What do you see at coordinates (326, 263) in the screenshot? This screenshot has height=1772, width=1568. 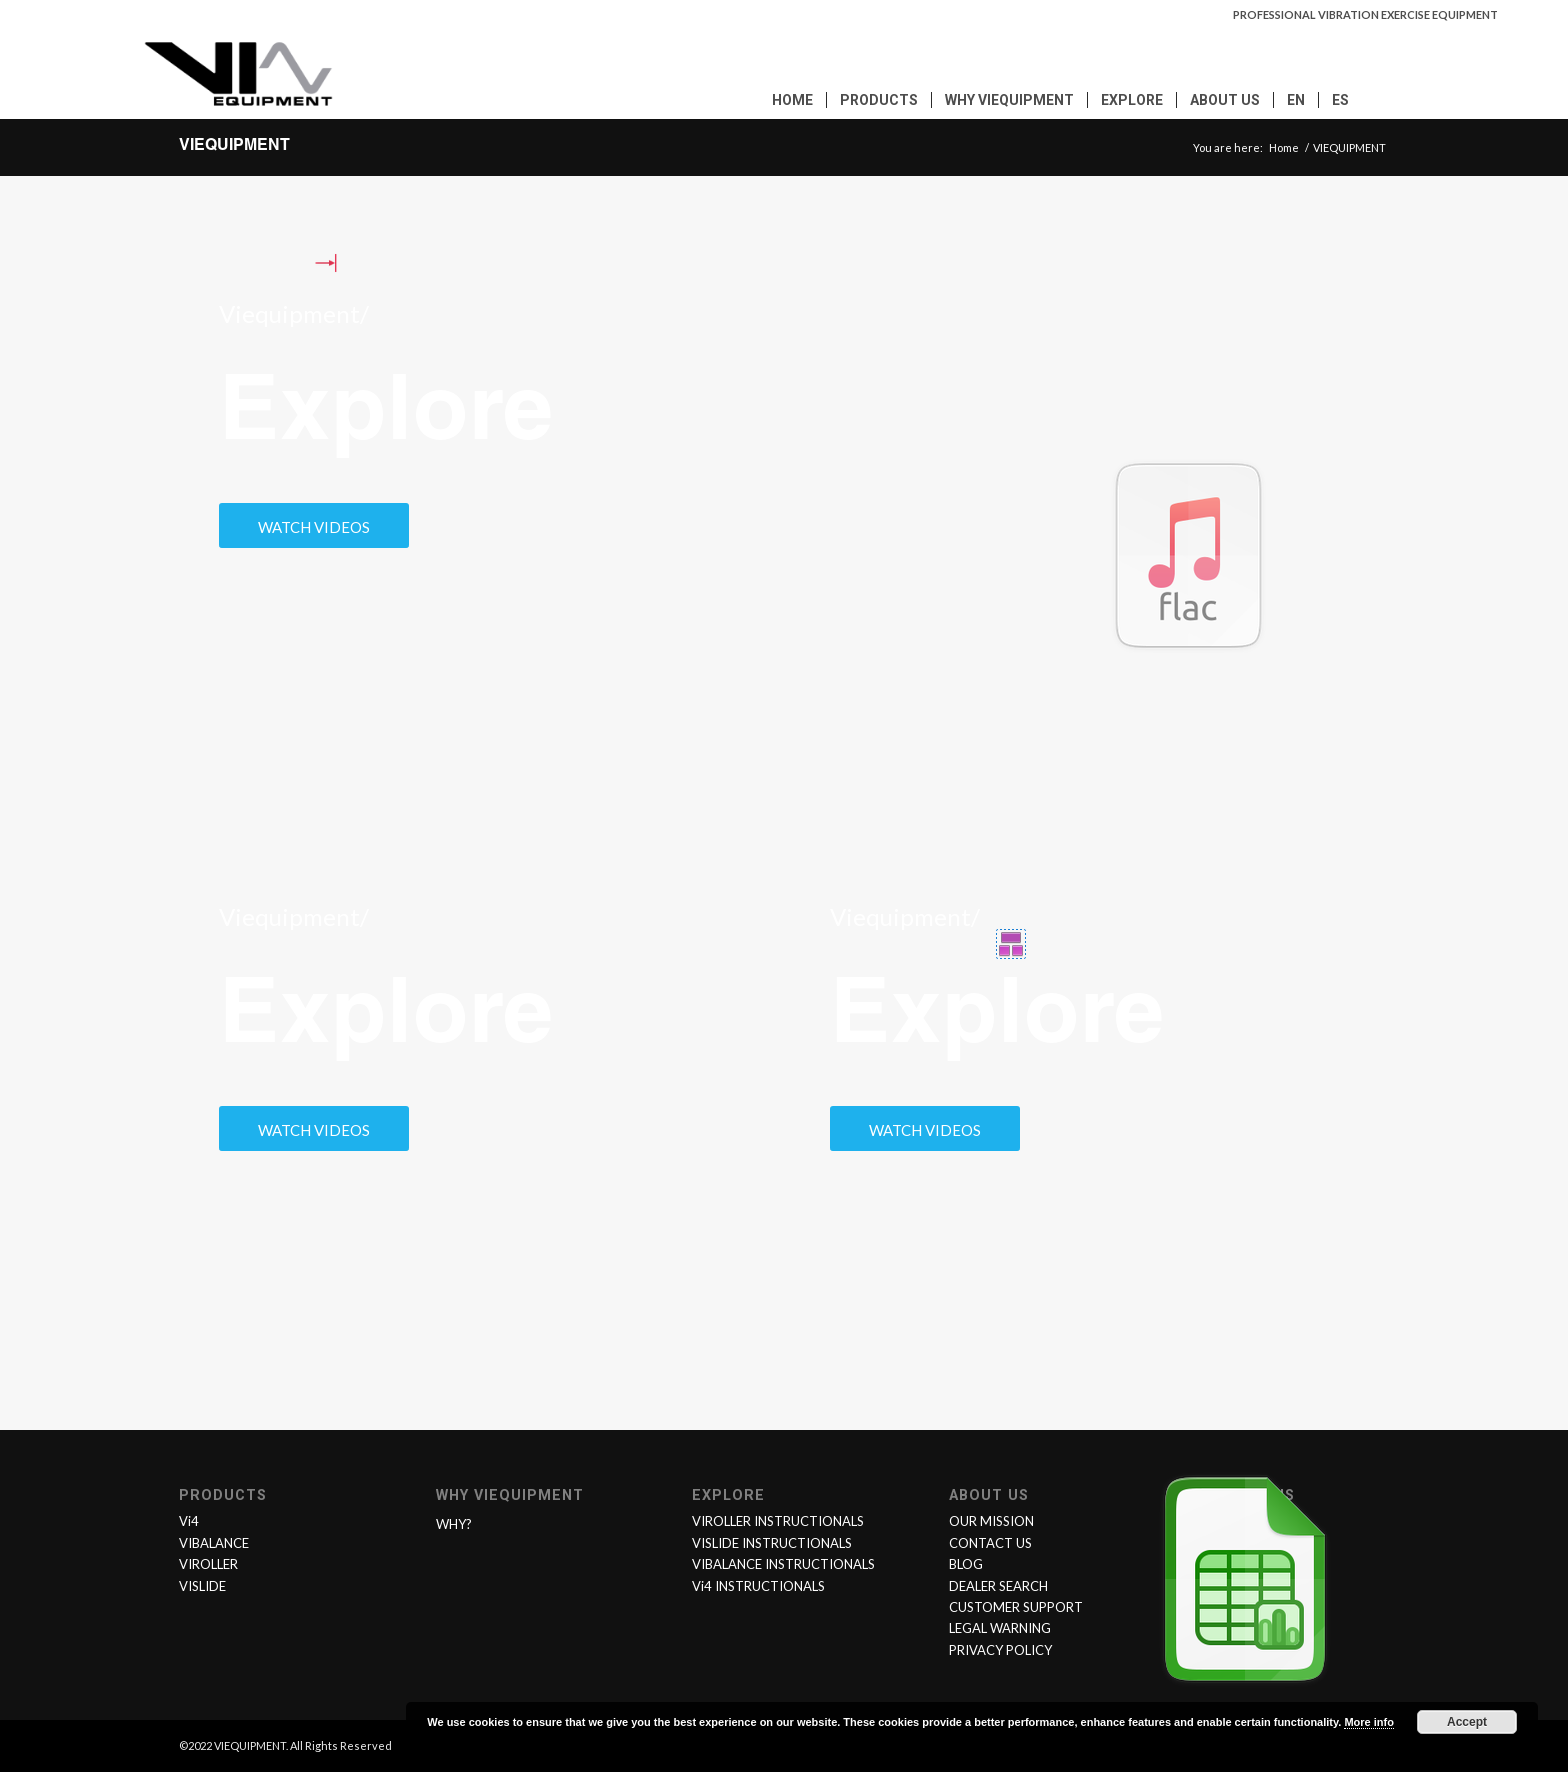 I see `skip to the last item in a list or queue` at bounding box center [326, 263].